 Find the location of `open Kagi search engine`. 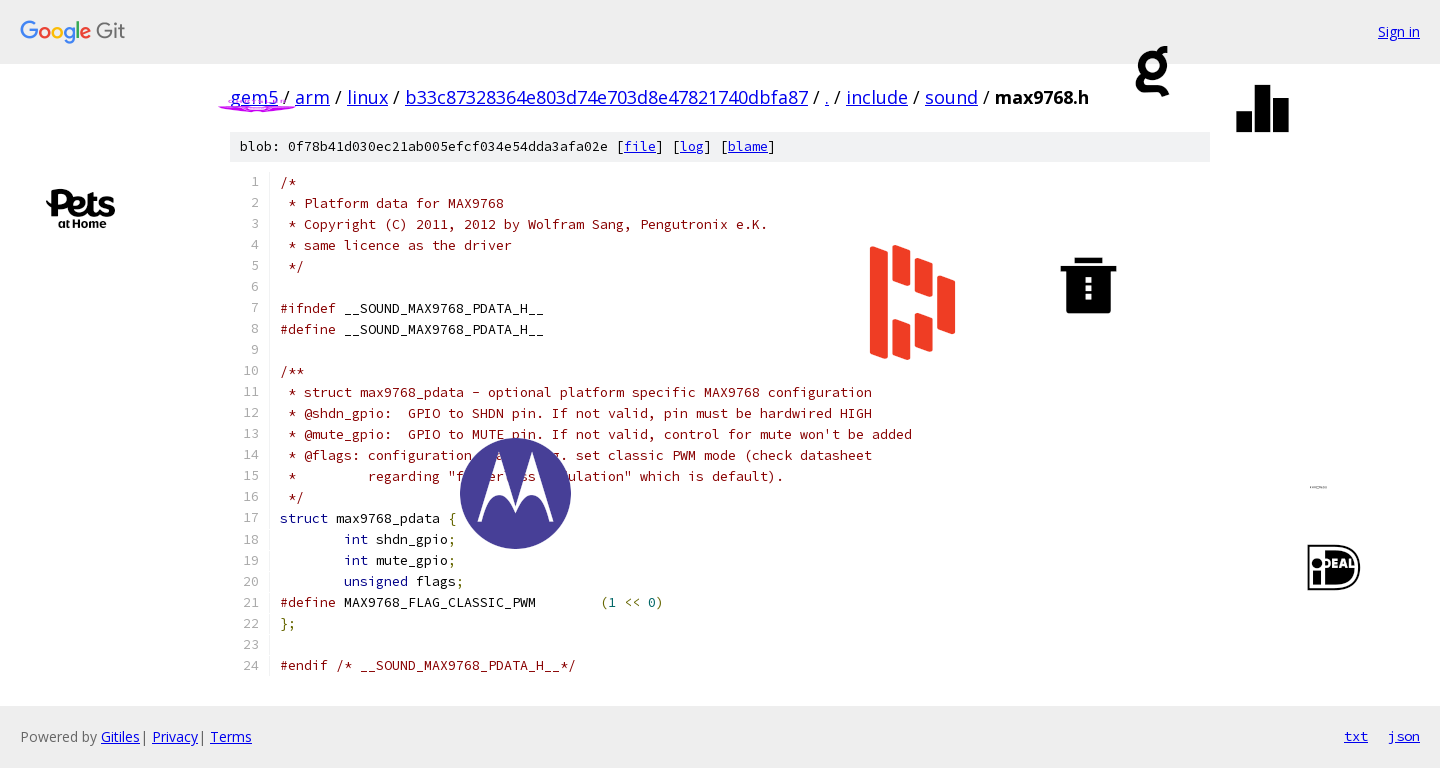

open Kagi search engine is located at coordinates (1152, 71).